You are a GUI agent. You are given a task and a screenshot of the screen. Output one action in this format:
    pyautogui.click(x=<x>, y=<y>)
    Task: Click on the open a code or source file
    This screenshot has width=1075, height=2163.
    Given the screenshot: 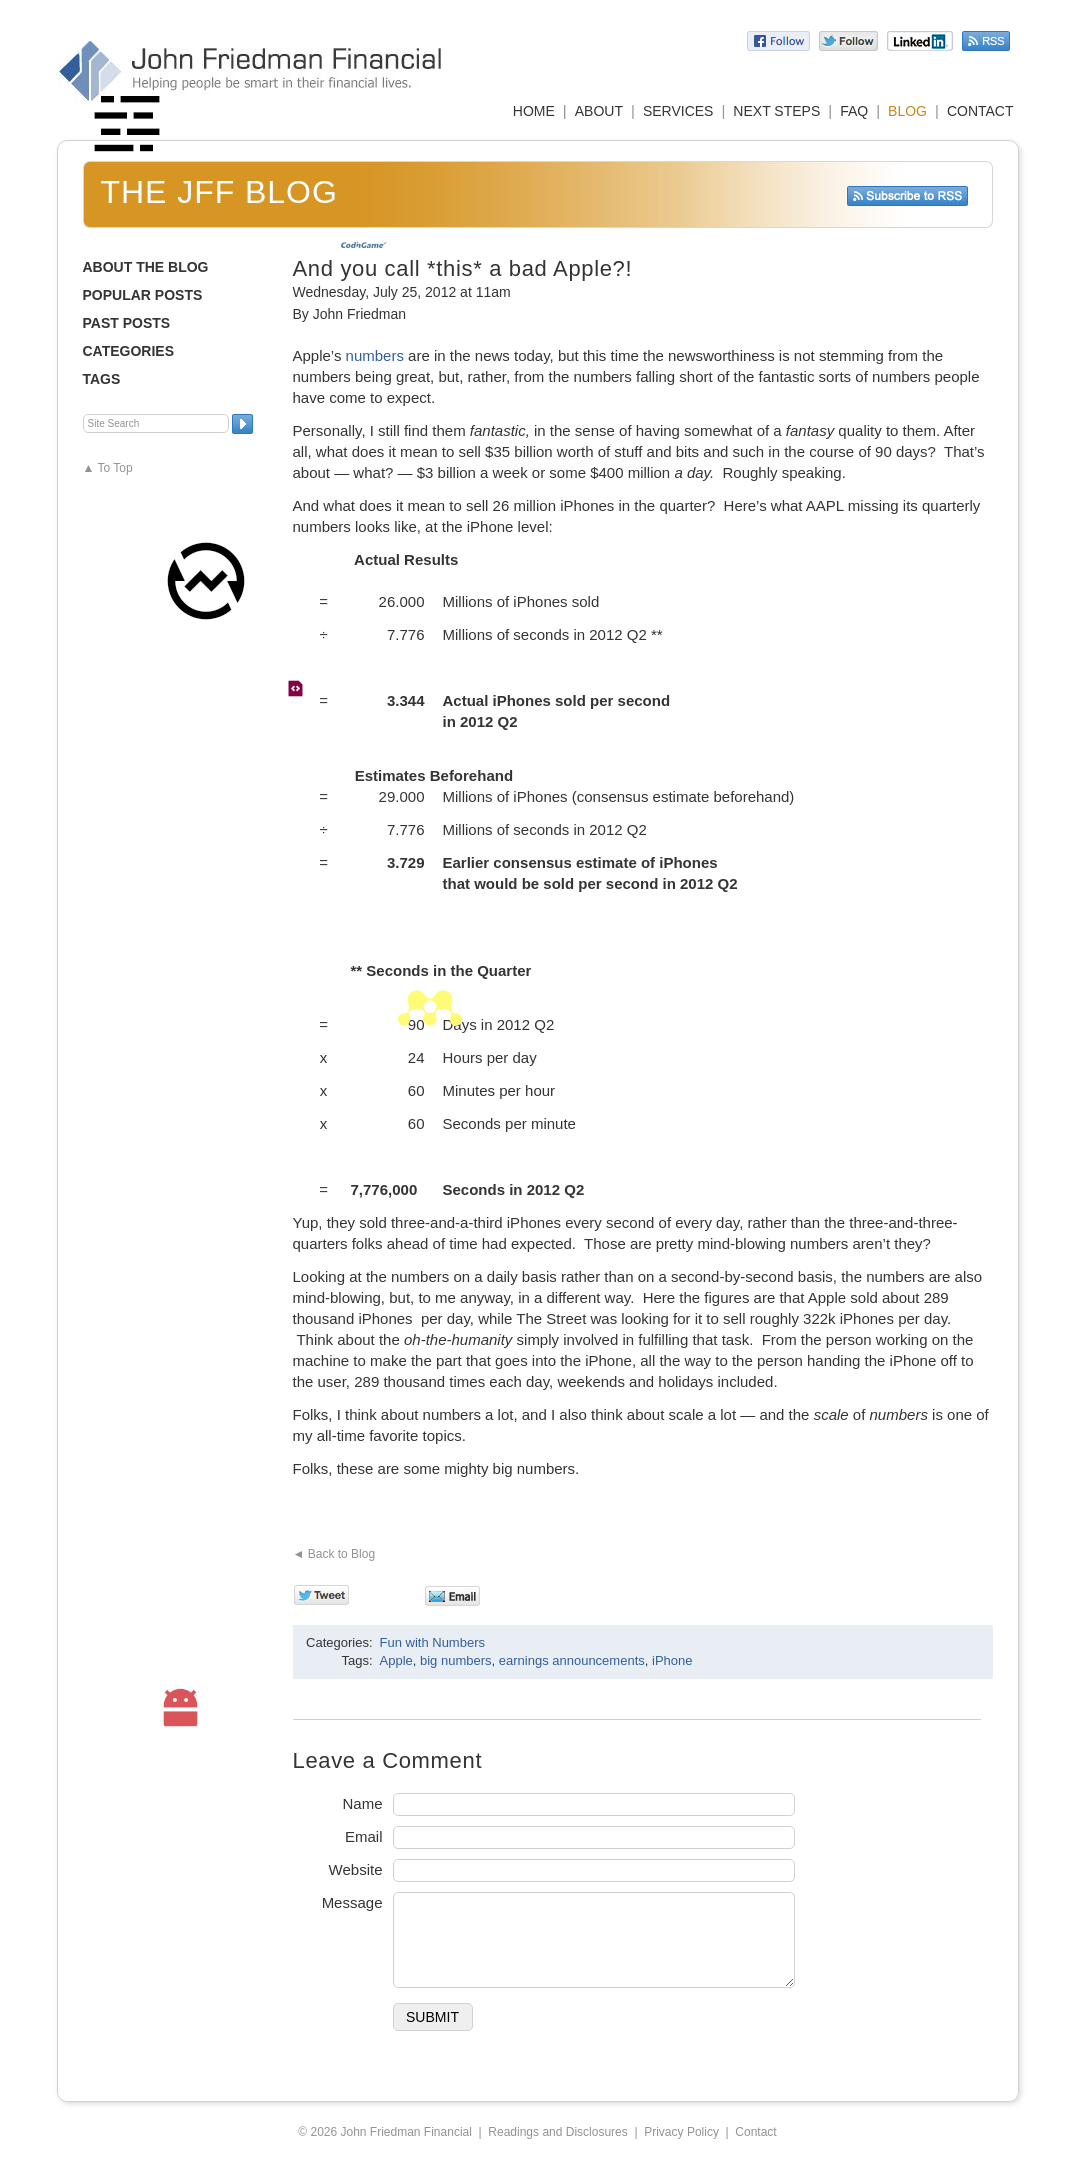 What is the action you would take?
    pyautogui.click(x=295, y=688)
    